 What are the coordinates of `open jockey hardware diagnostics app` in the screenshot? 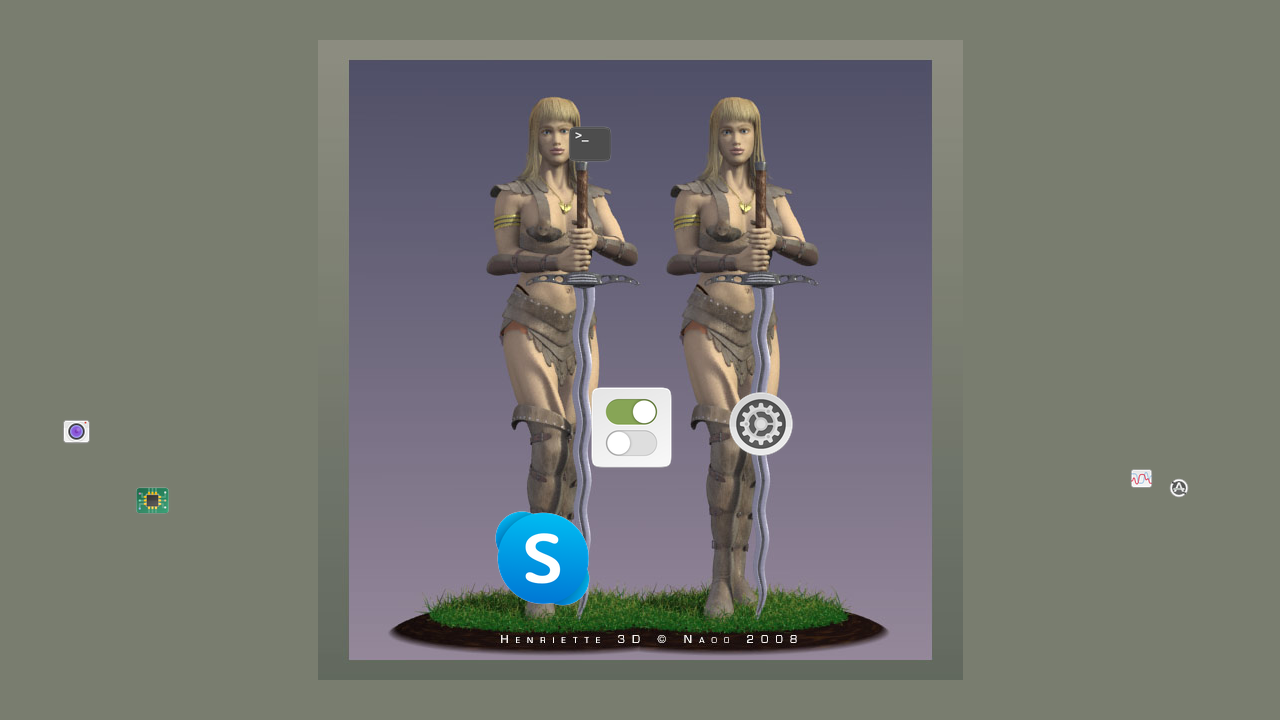 It's located at (152, 500).